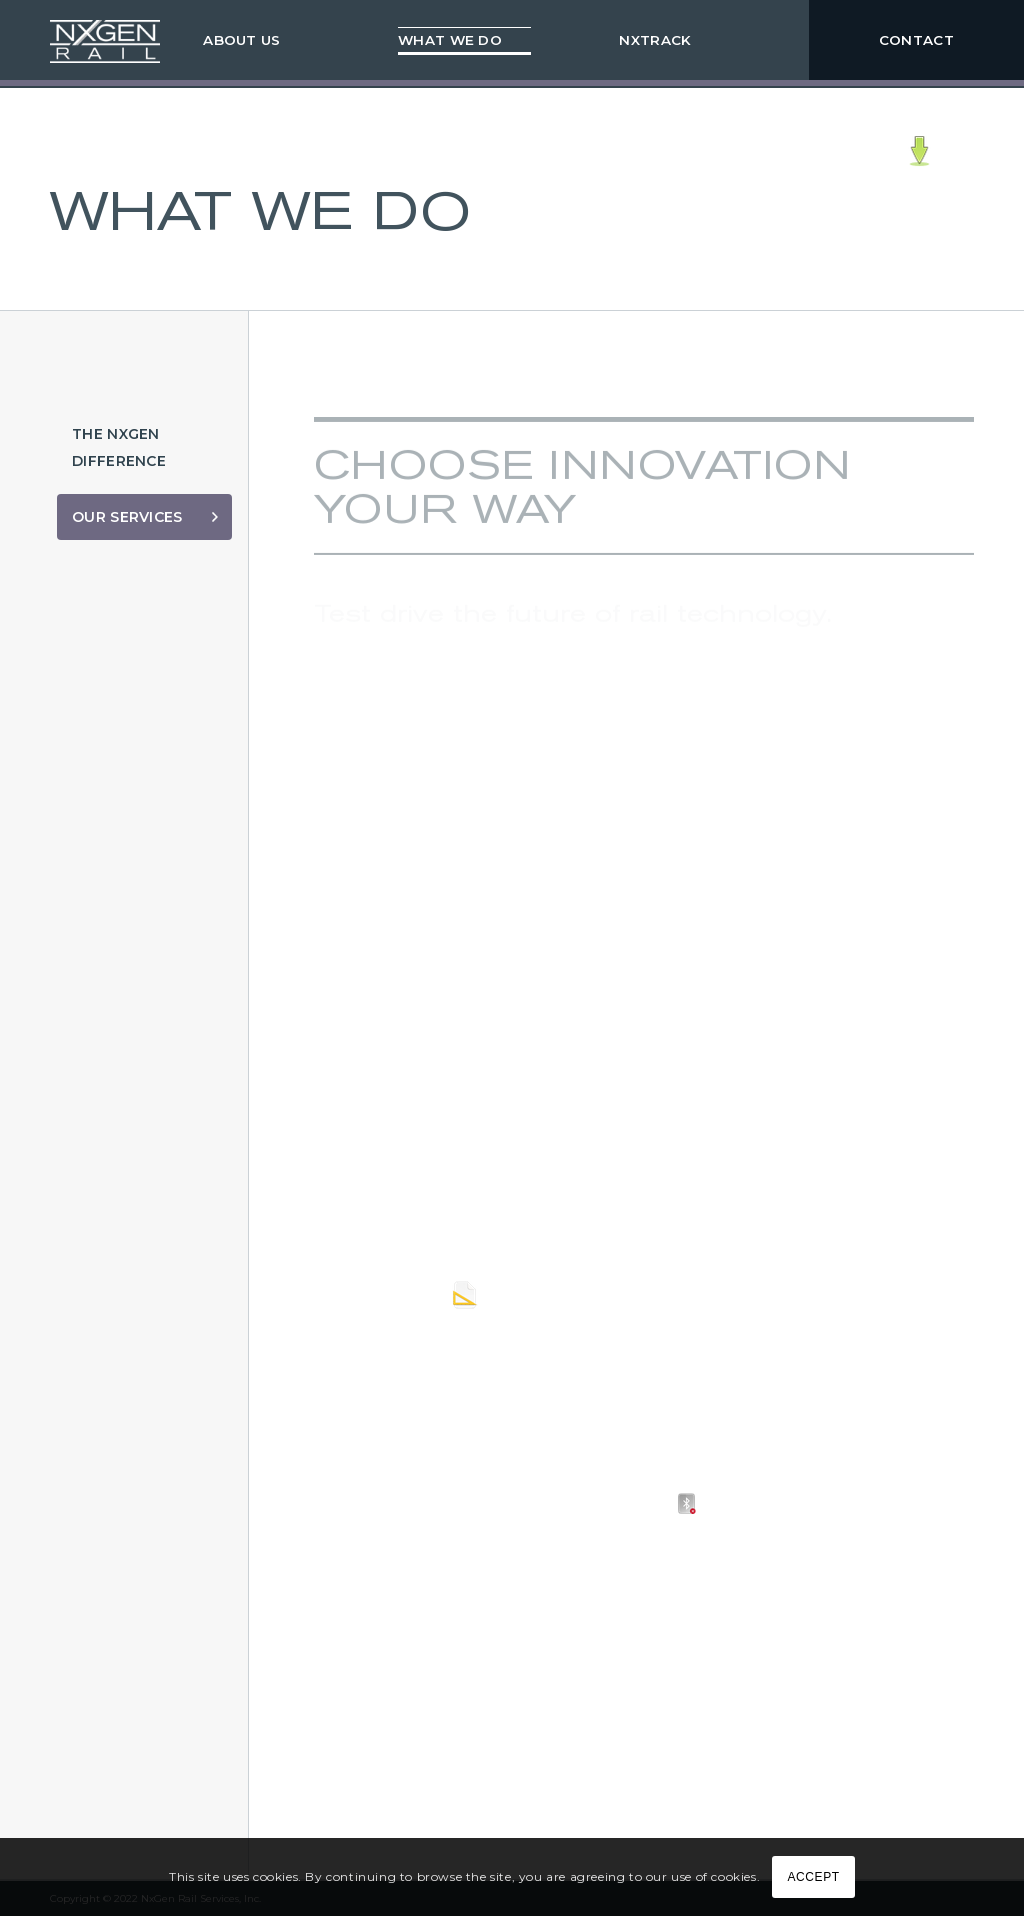 This screenshot has height=1916, width=1024. What do you see at coordinates (919, 151) in the screenshot?
I see `save the current file or document` at bounding box center [919, 151].